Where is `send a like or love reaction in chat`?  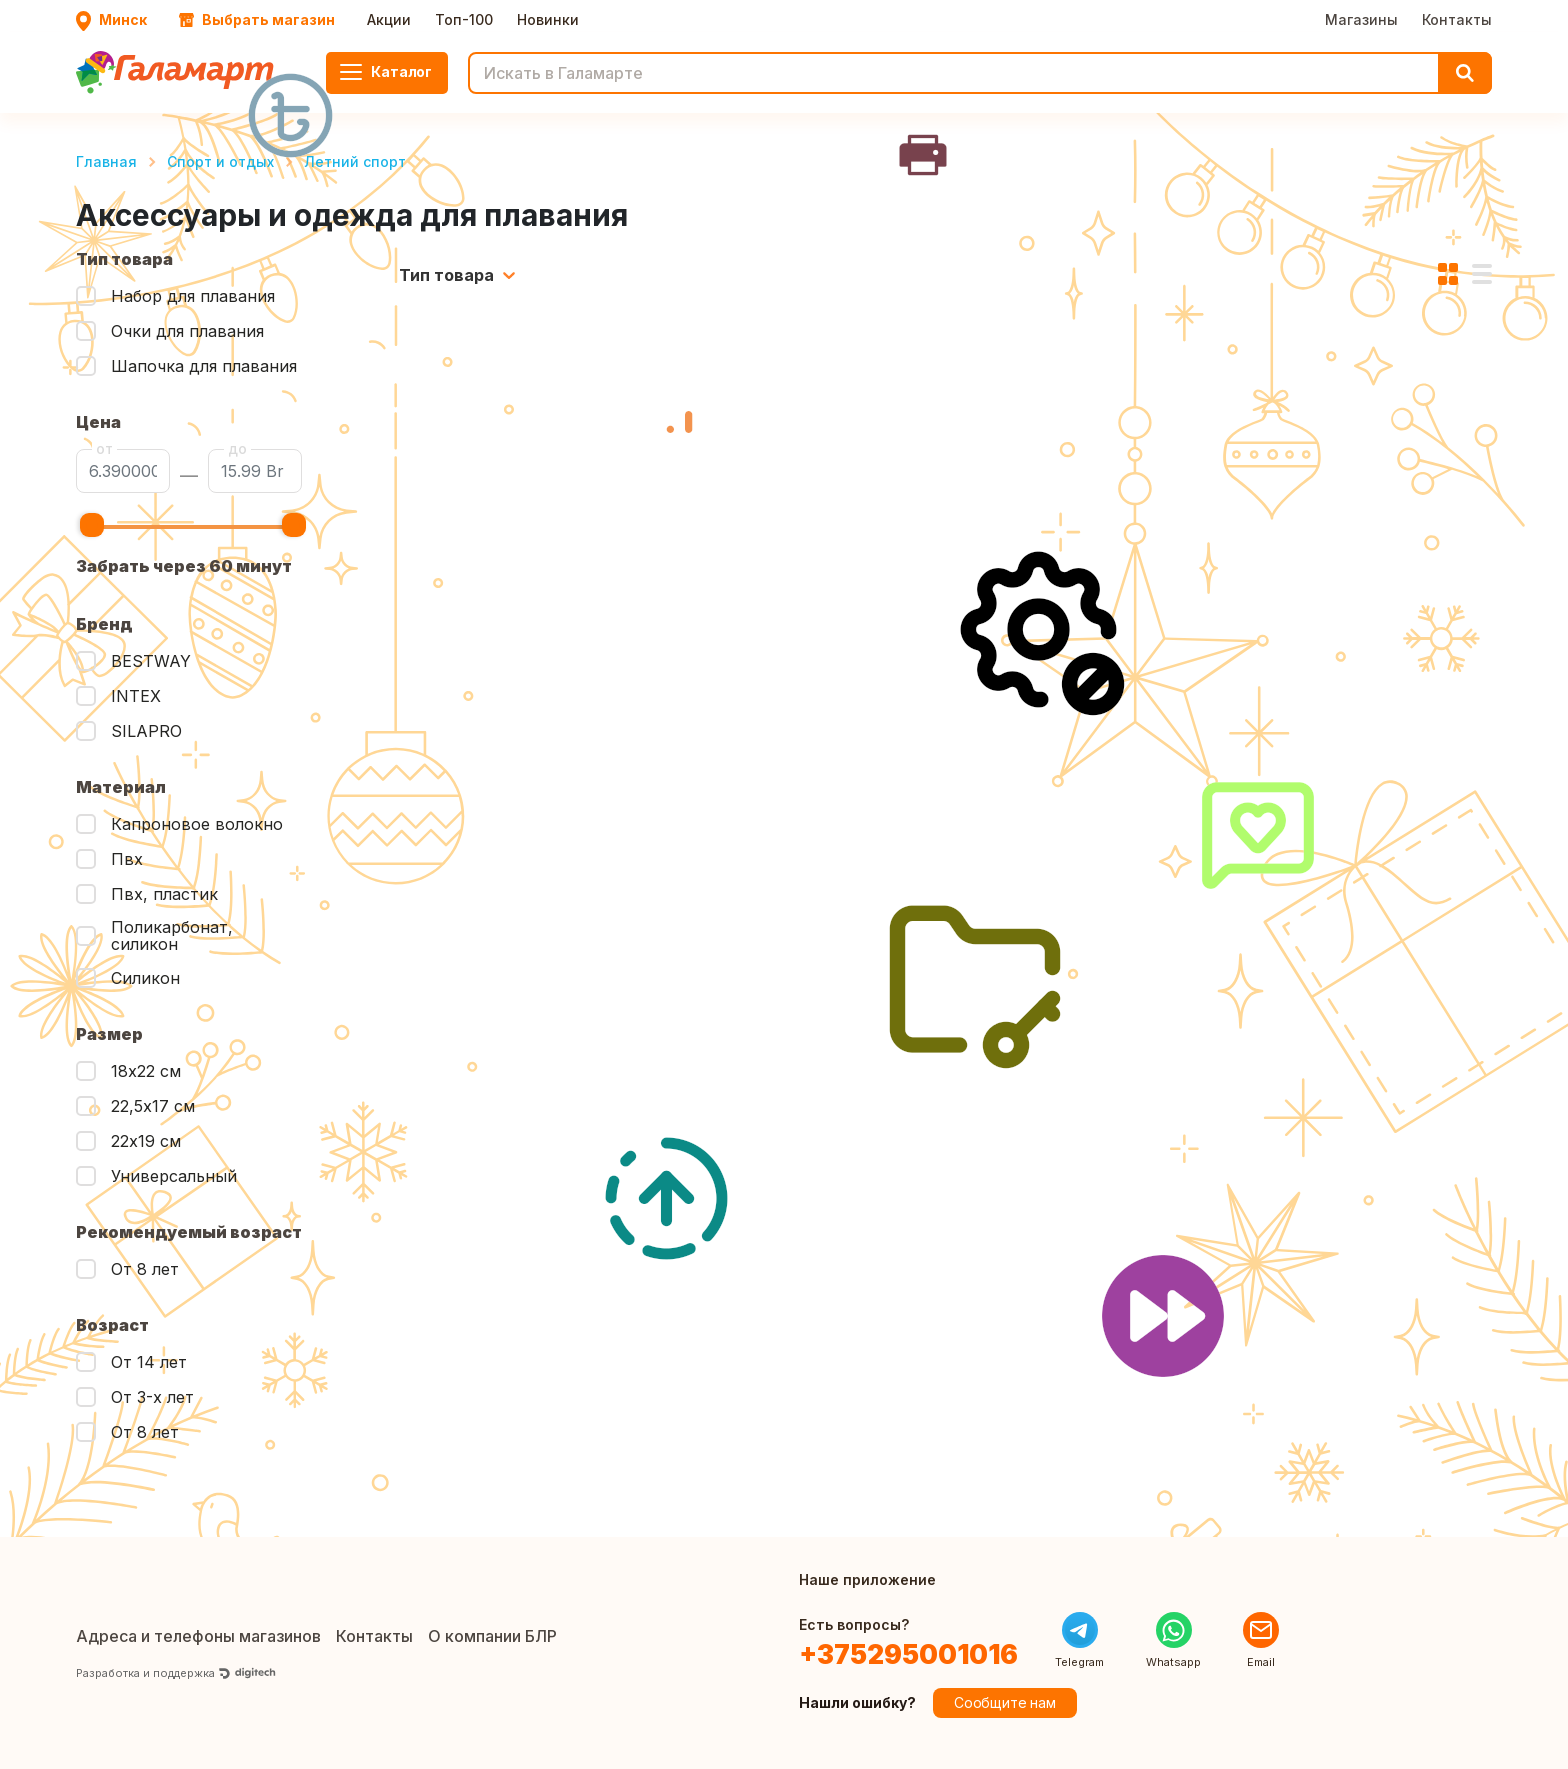
send a like or love reaction in chat is located at coordinates (1258, 833).